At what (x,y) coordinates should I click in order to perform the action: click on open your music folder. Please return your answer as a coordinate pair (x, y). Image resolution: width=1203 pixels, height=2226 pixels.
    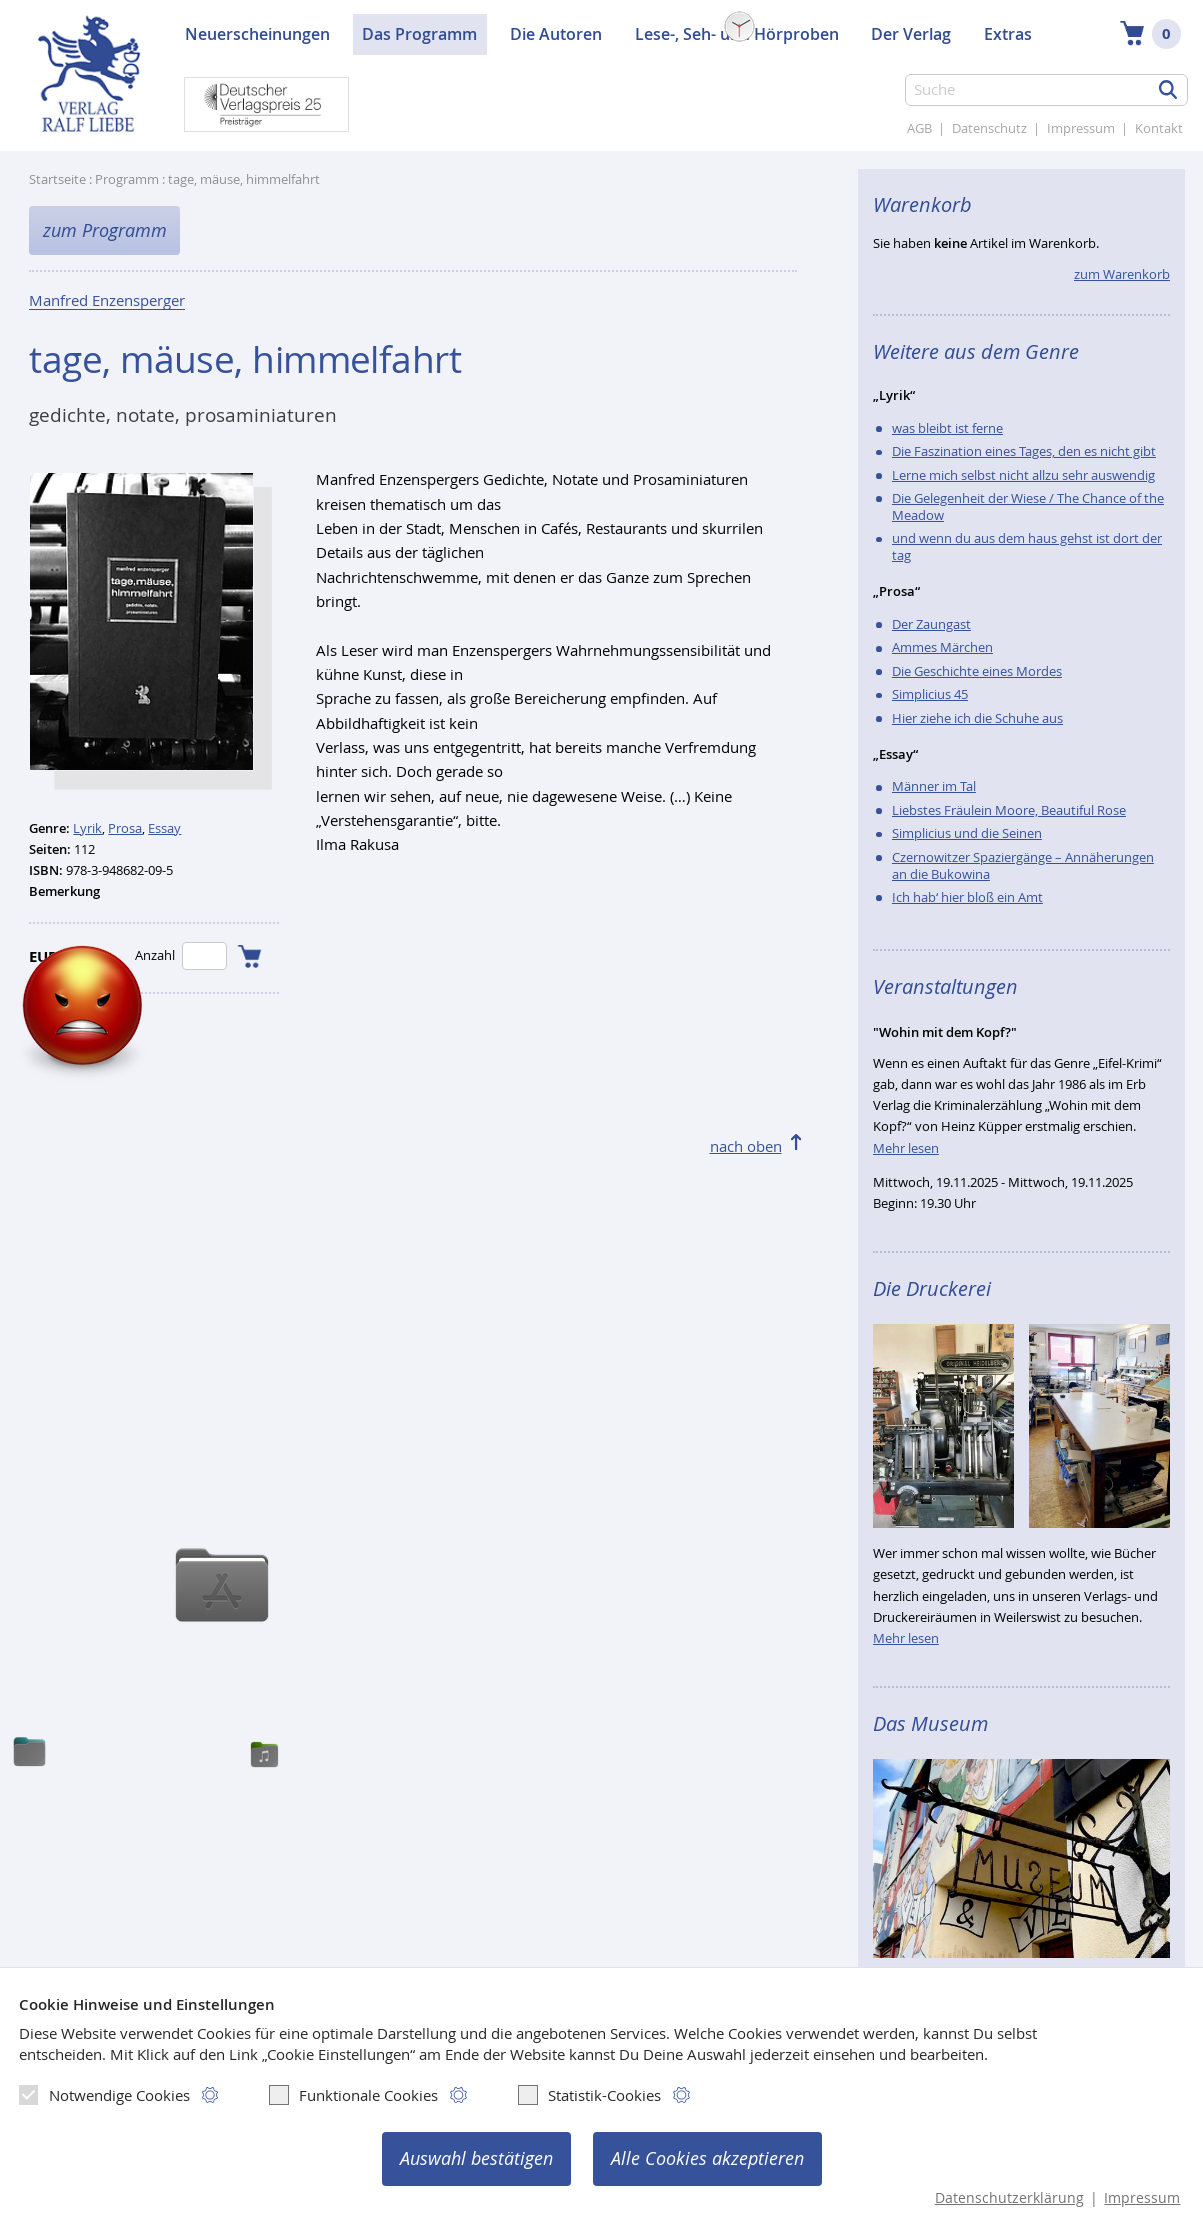
    Looking at the image, I should click on (264, 1754).